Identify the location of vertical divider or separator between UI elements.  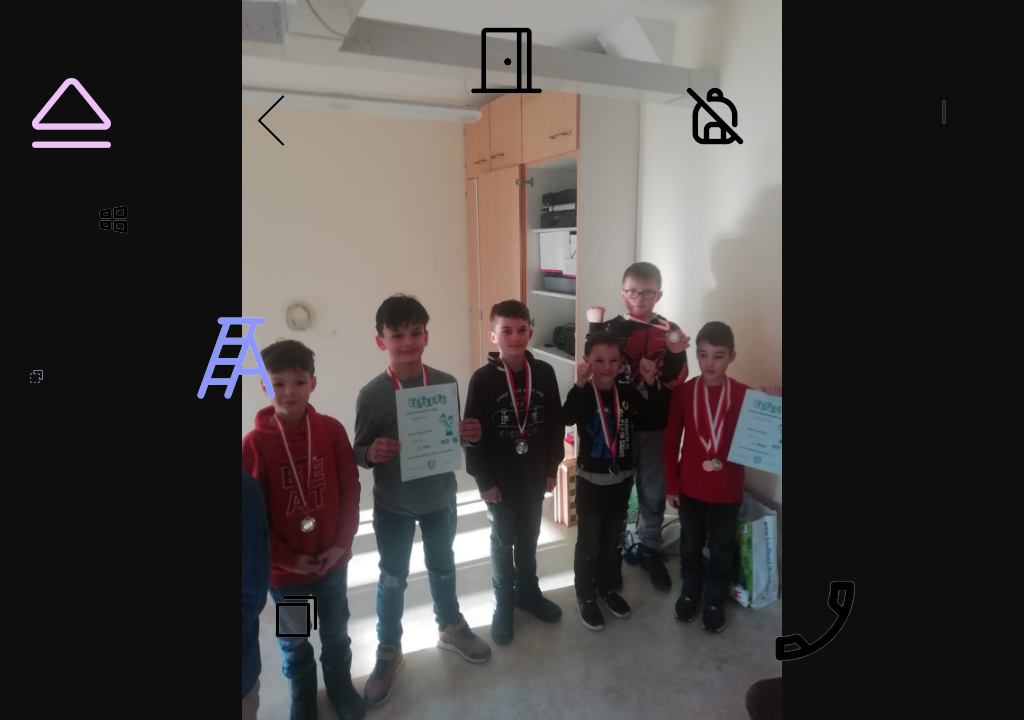
(944, 112).